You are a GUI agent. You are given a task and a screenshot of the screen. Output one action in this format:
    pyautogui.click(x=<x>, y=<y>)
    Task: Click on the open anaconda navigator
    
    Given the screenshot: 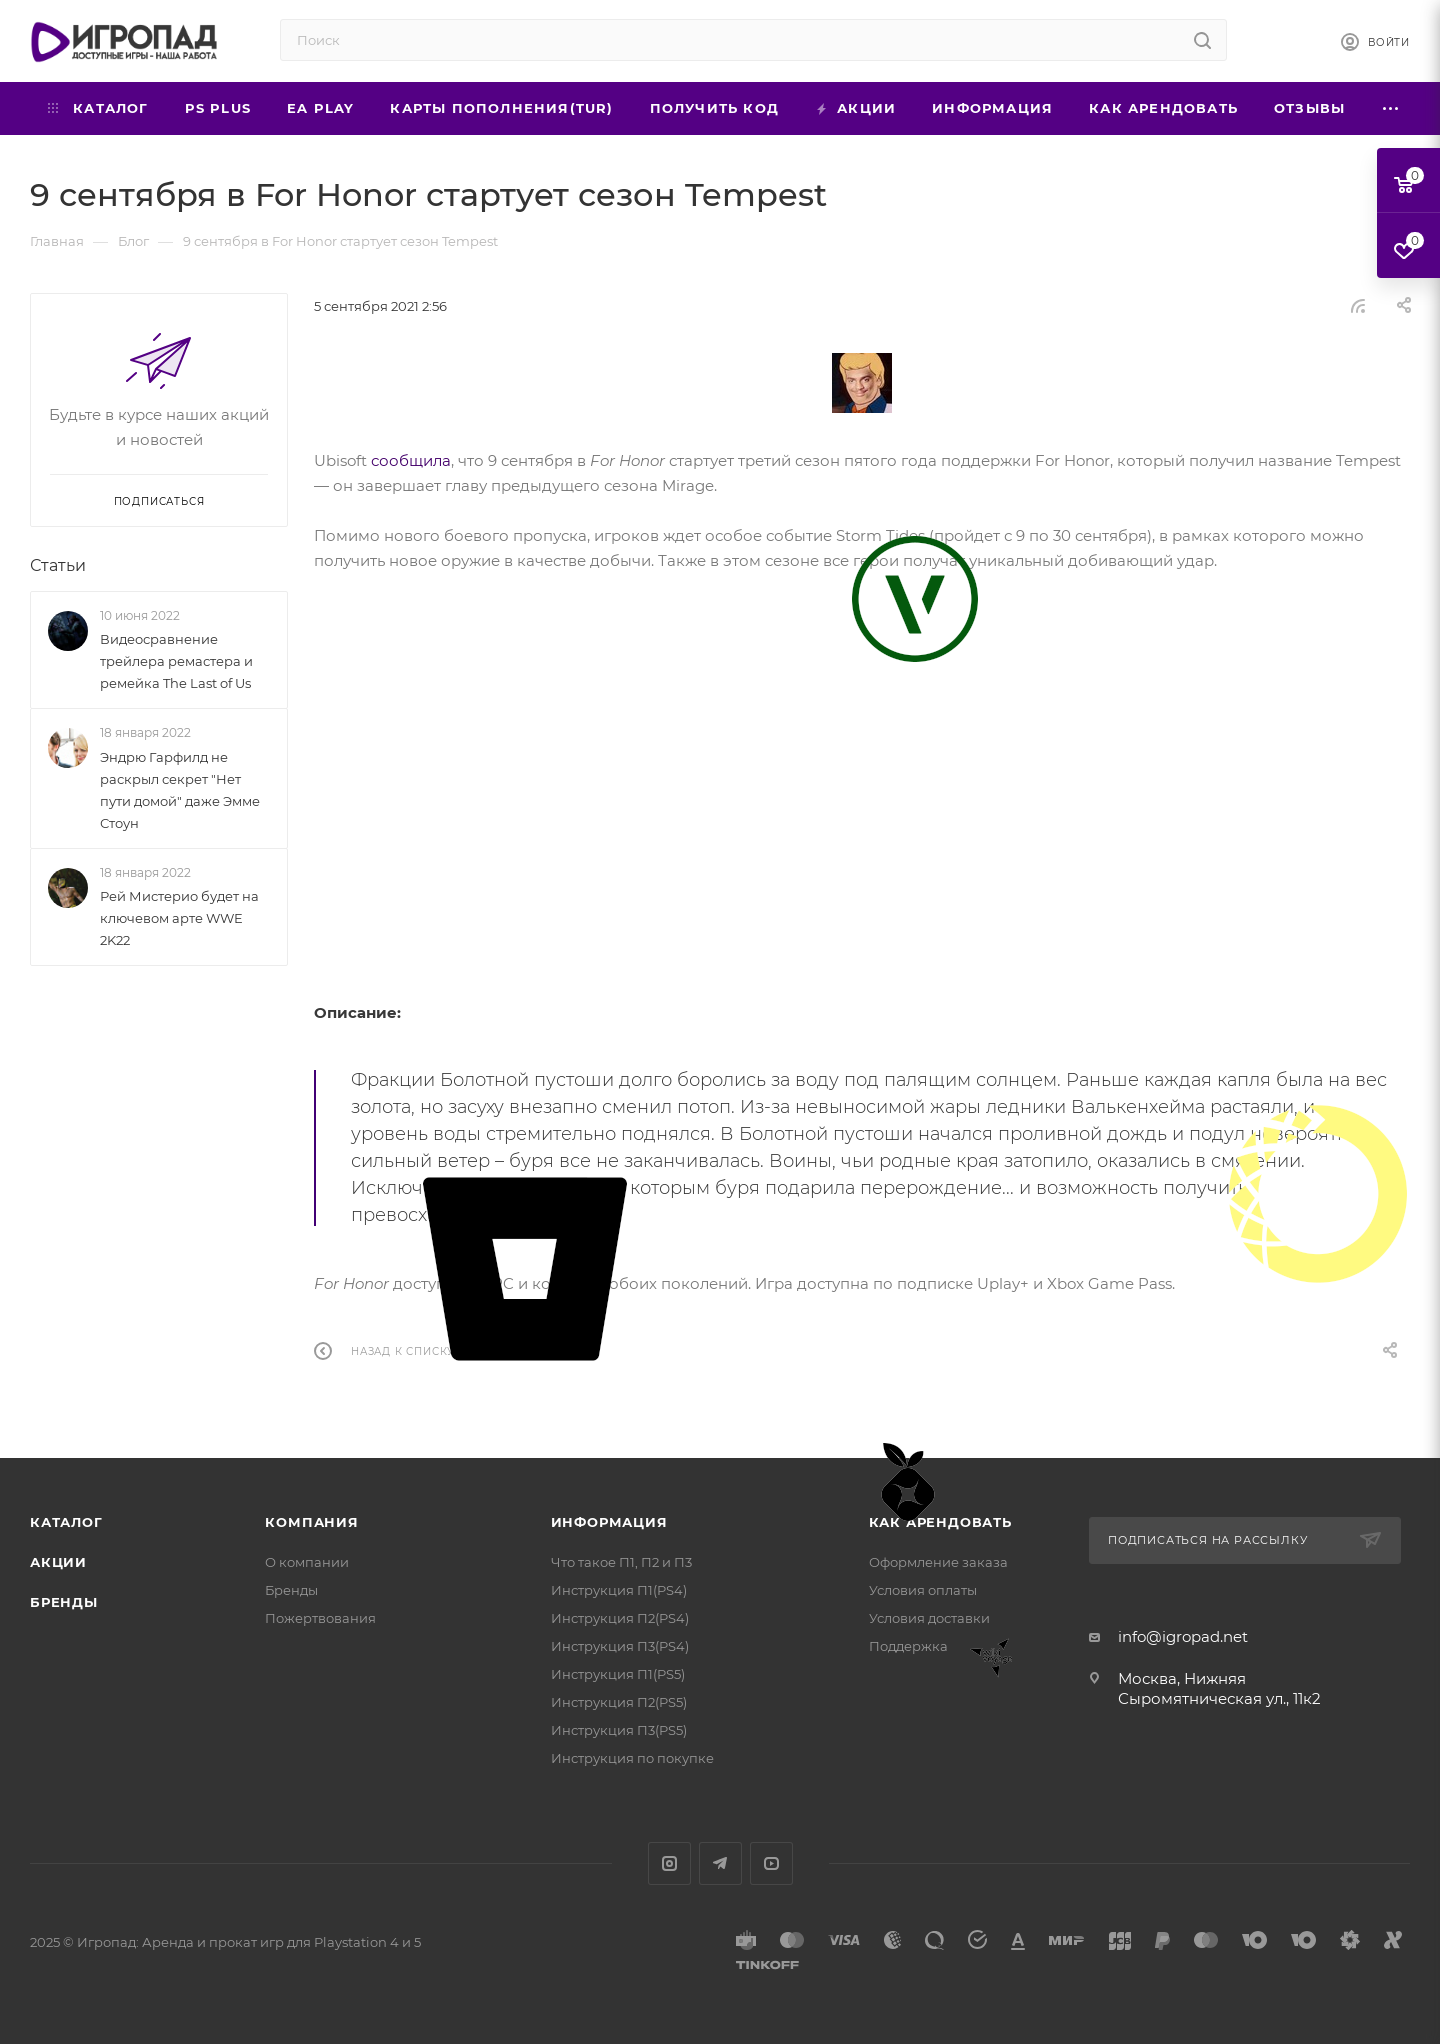 What is the action you would take?
    pyautogui.click(x=1318, y=1194)
    